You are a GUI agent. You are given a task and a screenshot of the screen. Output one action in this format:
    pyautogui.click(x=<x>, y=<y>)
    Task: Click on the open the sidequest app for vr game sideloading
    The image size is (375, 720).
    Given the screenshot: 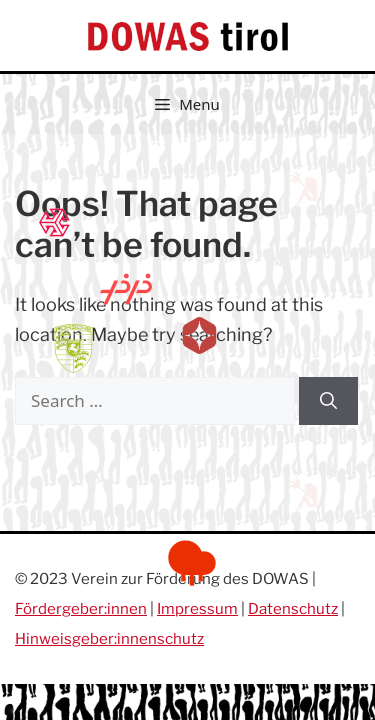 What is the action you would take?
    pyautogui.click(x=54, y=222)
    